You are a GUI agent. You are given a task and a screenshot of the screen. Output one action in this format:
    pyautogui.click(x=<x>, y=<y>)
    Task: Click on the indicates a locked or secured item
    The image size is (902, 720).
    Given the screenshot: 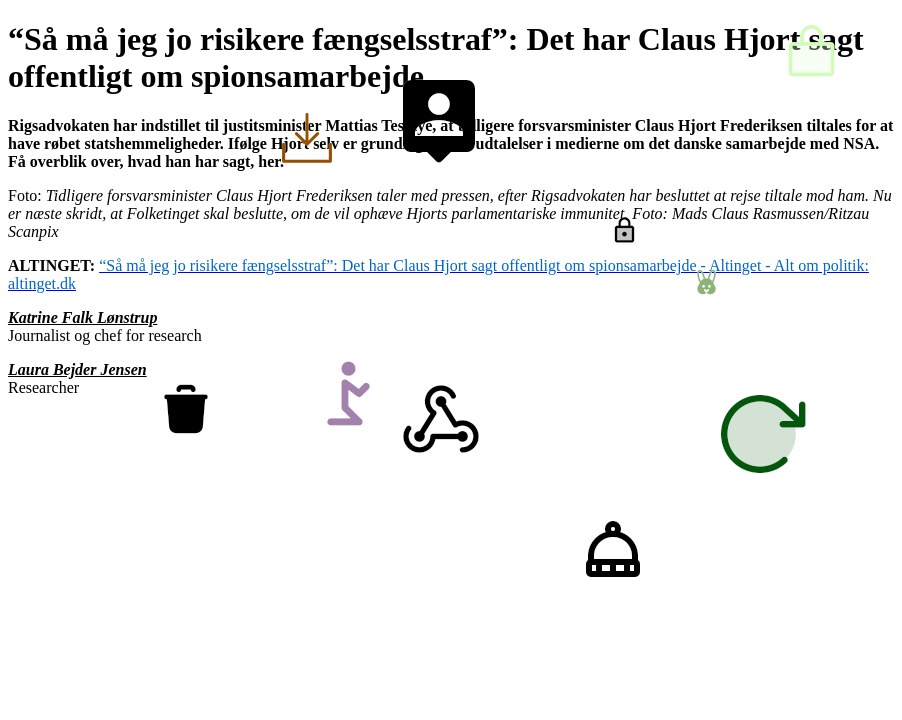 What is the action you would take?
    pyautogui.click(x=811, y=53)
    